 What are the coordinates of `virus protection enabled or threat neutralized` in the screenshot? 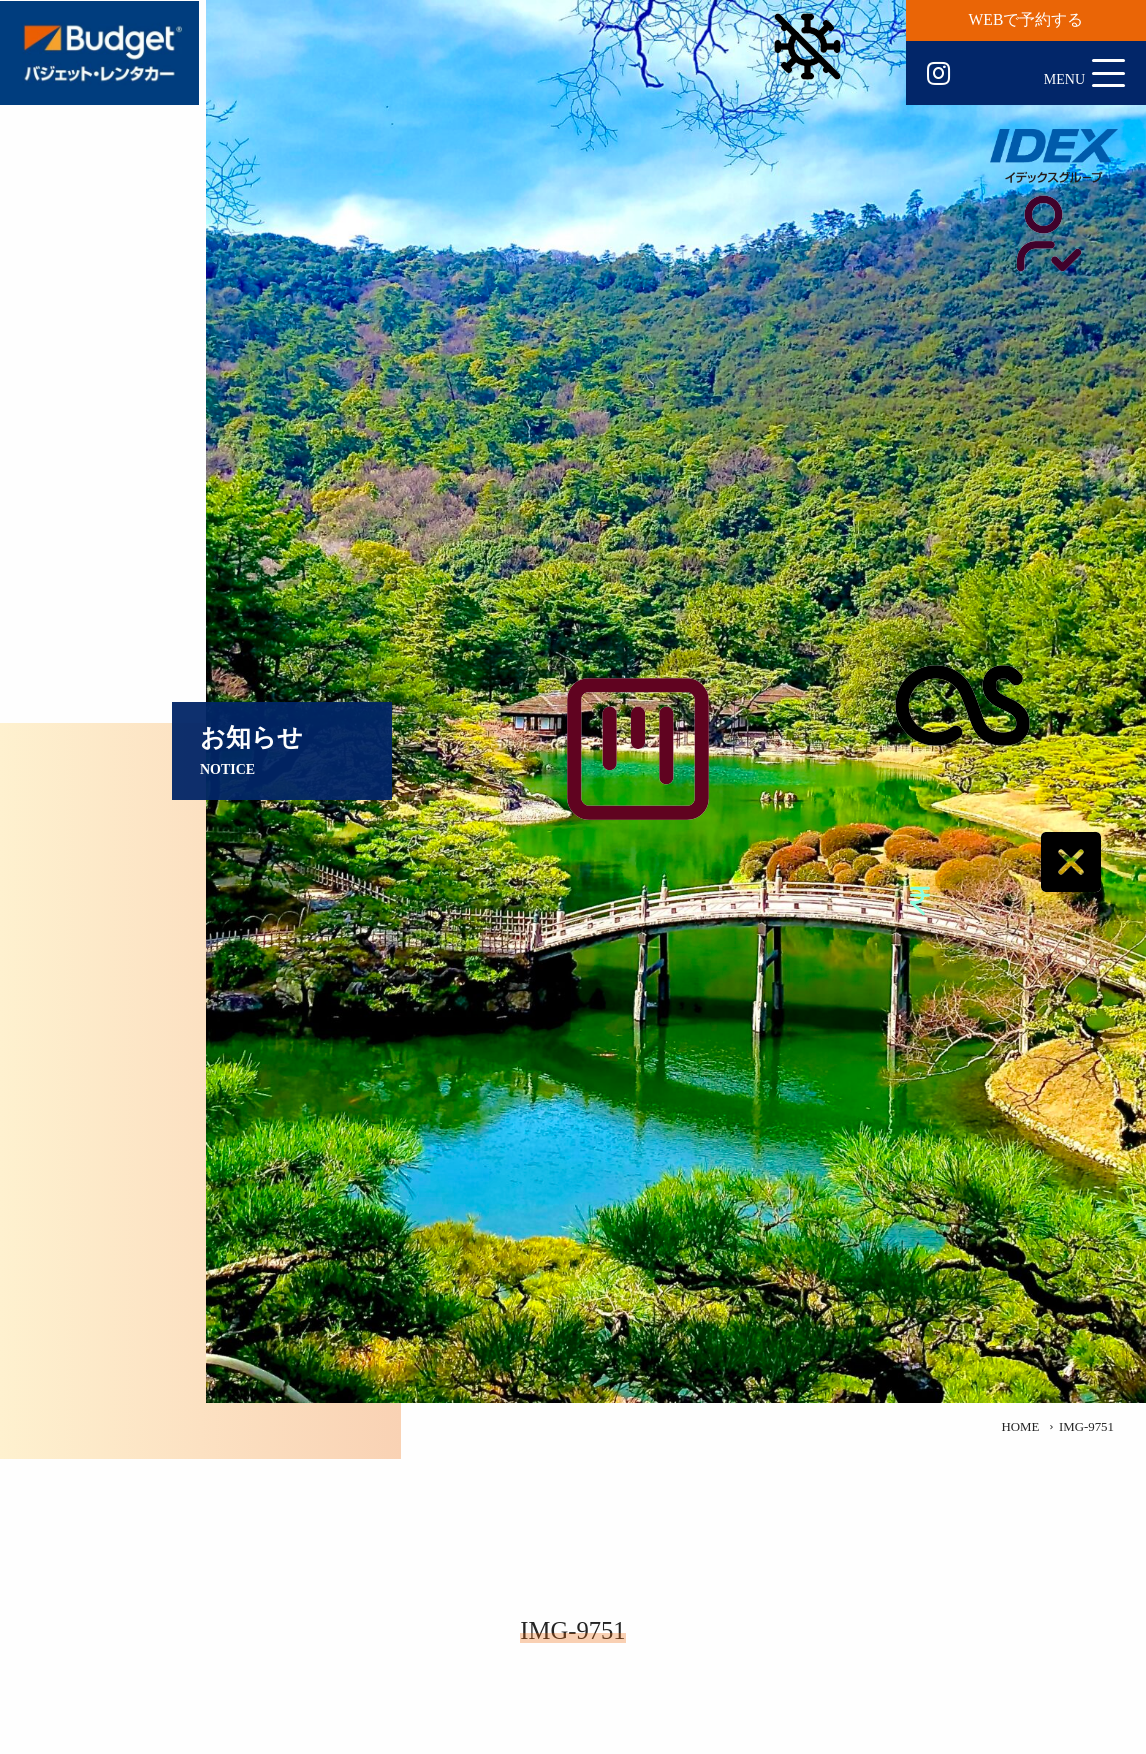 It's located at (807, 46).